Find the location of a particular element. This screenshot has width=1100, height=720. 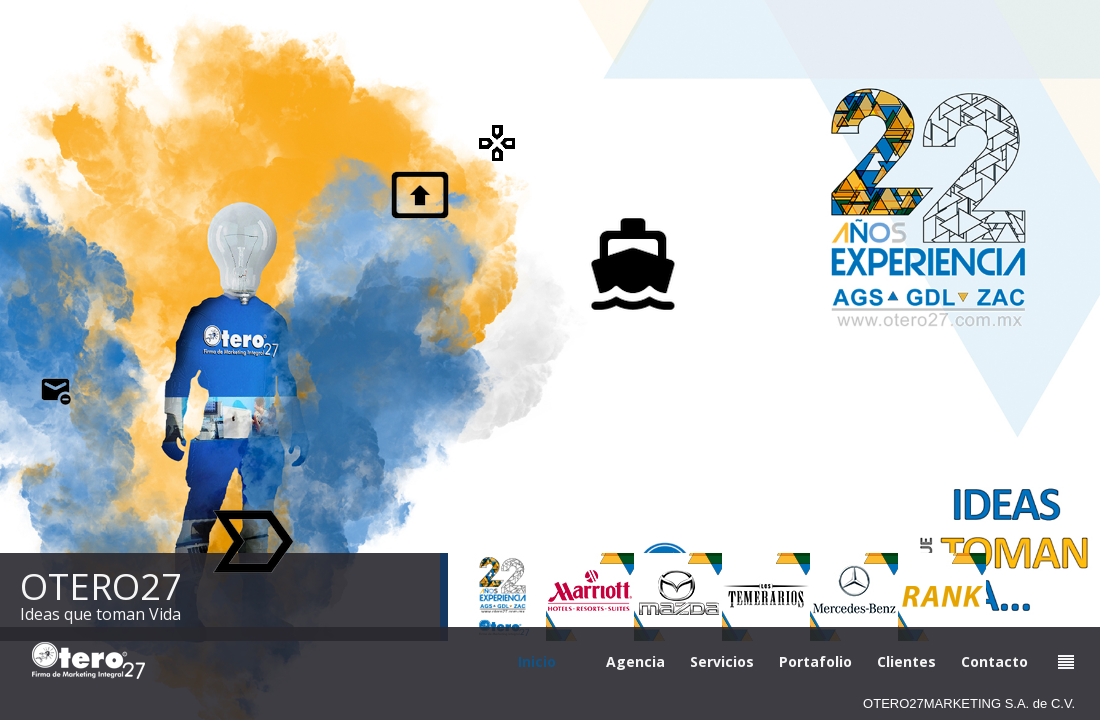

mark a message or item as important is located at coordinates (253, 541).